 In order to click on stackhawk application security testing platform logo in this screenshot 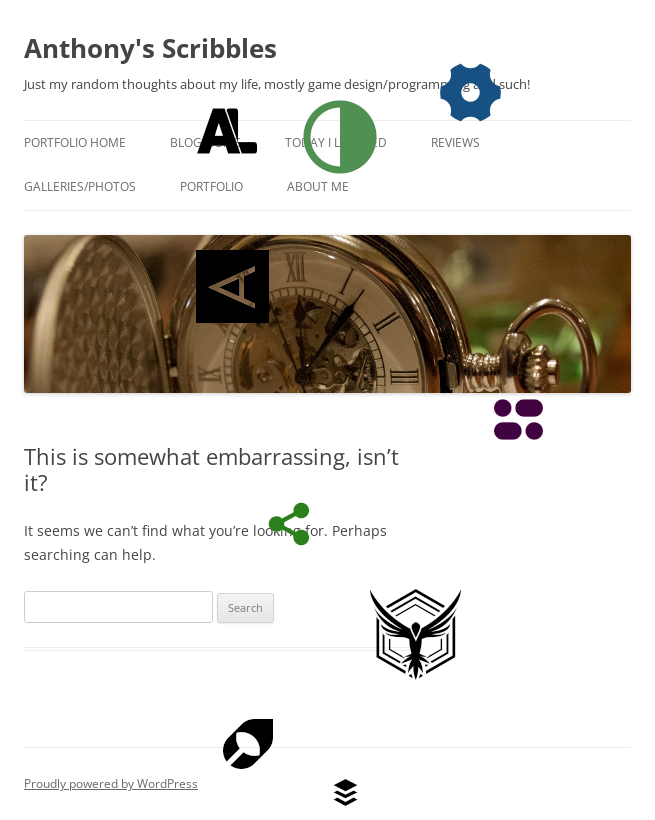, I will do `click(415, 634)`.